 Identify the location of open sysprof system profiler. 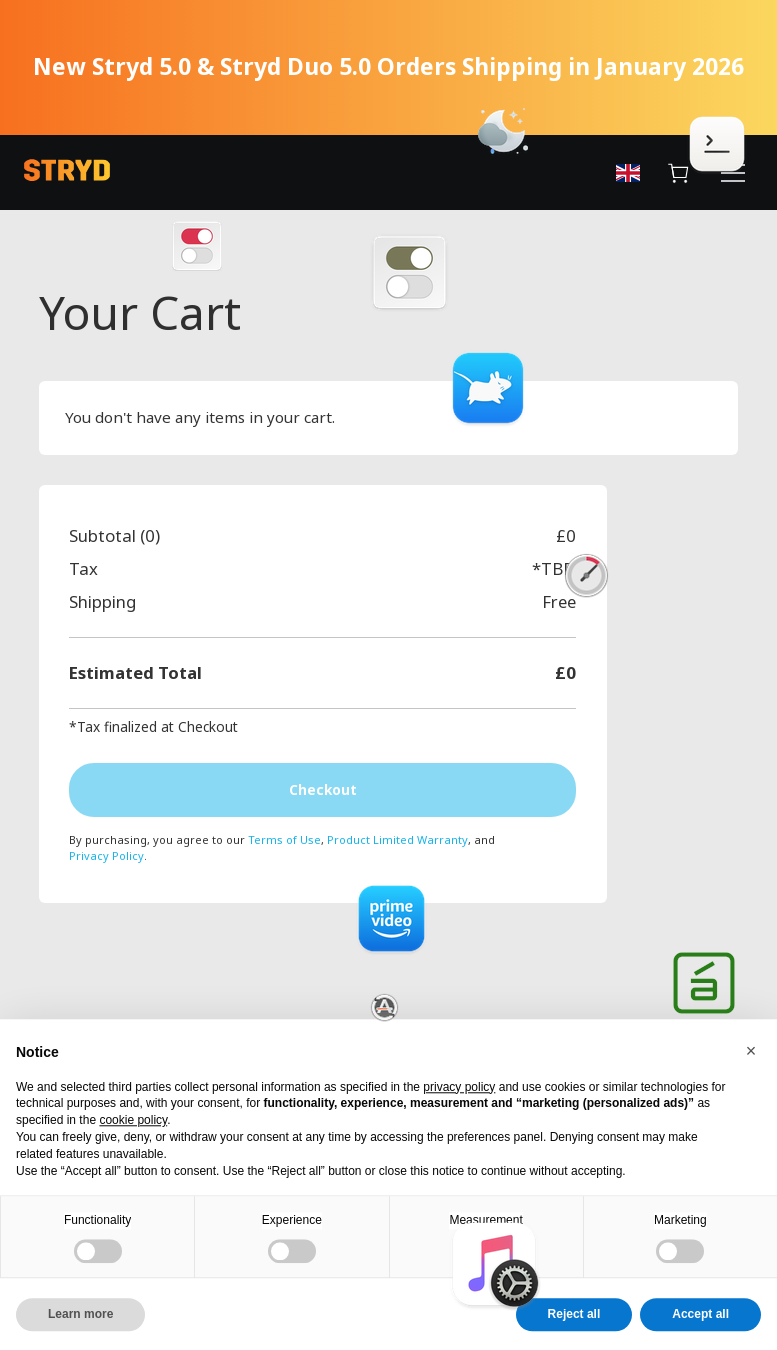
(586, 575).